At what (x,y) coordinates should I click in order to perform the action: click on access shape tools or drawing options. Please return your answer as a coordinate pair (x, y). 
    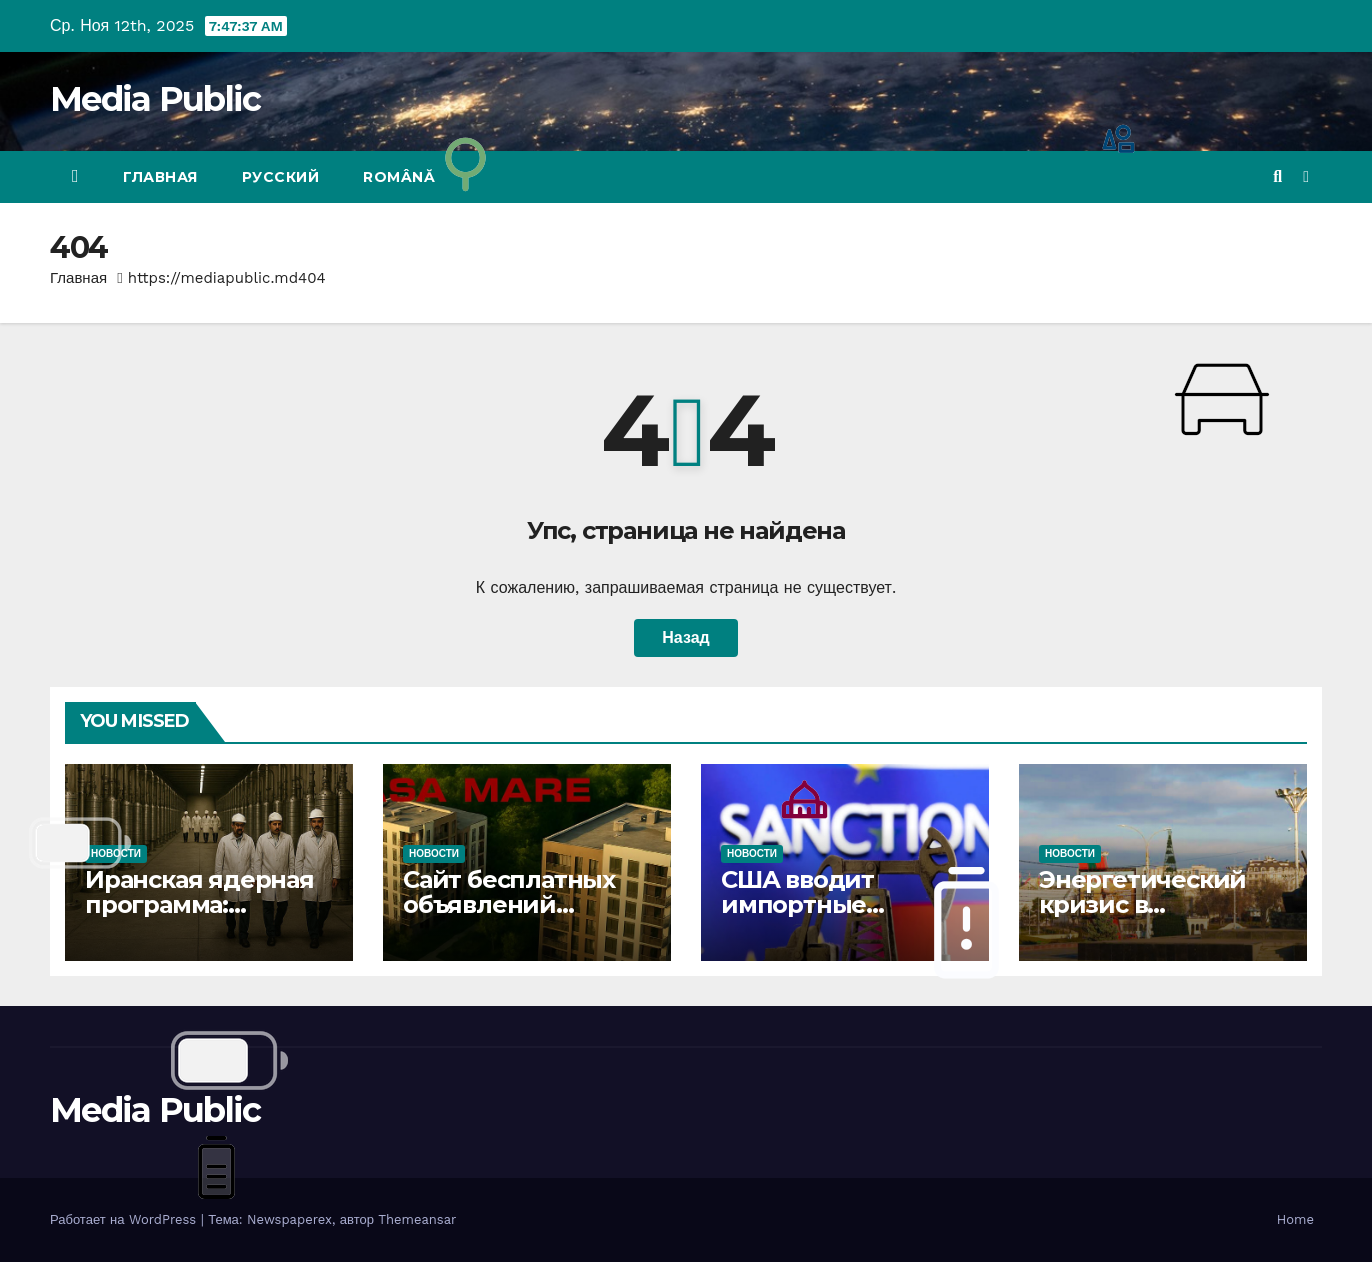
    Looking at the image, I should click on (1119, 140).